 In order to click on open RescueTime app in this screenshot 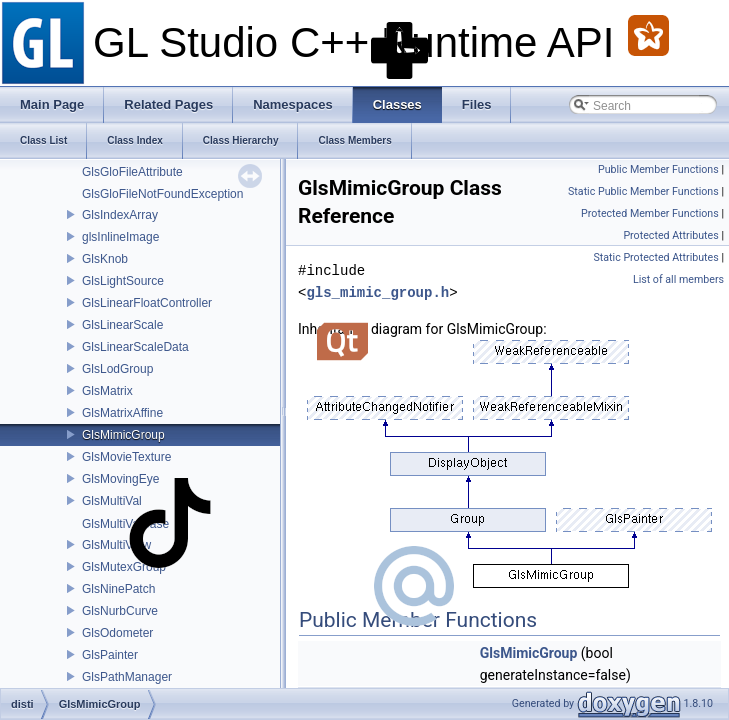, I will do `click(399, 50)`.